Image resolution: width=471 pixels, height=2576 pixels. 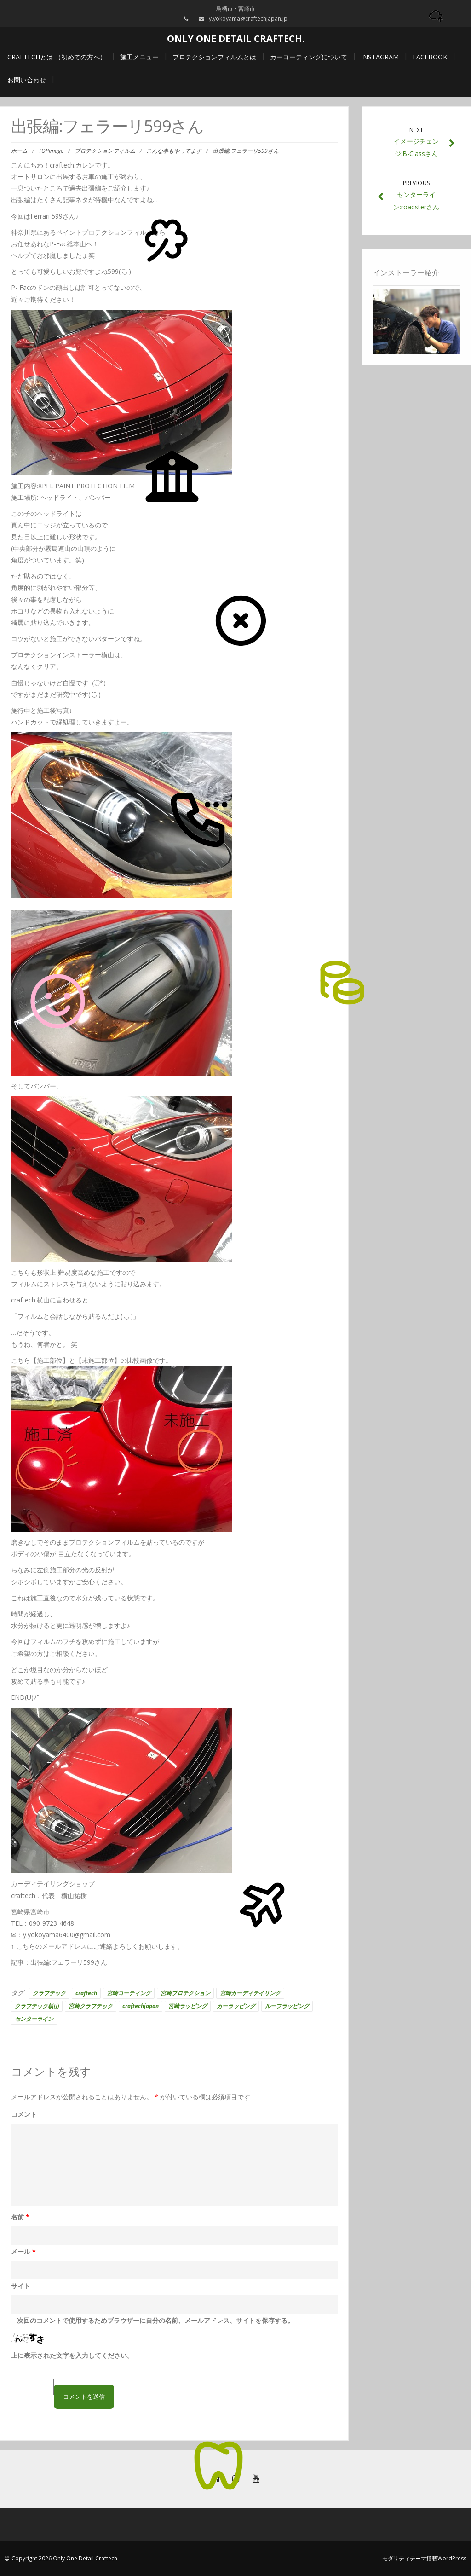 I want to click on close or dismiss a dialog, so click(x=241, y=620).